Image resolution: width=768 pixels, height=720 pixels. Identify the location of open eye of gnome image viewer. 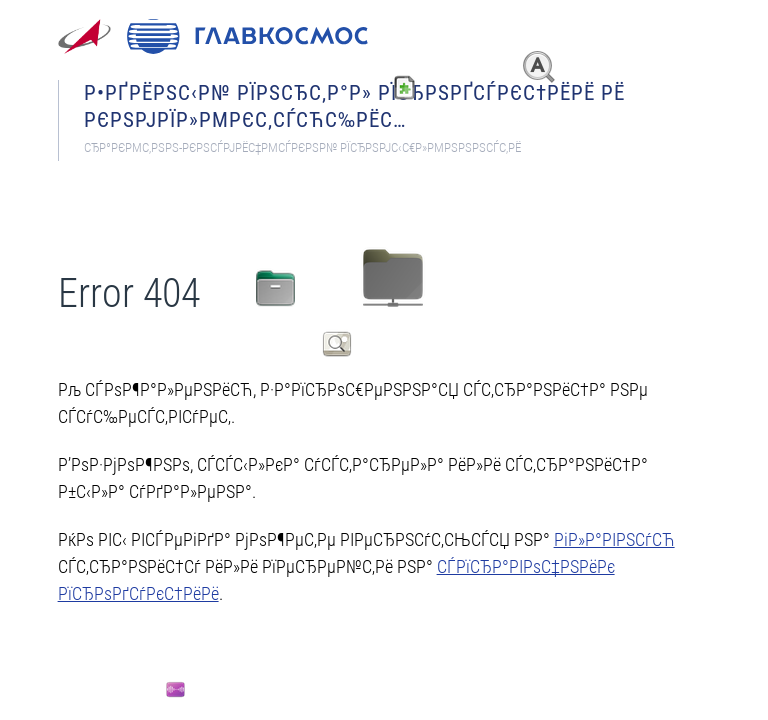
(337, 344).